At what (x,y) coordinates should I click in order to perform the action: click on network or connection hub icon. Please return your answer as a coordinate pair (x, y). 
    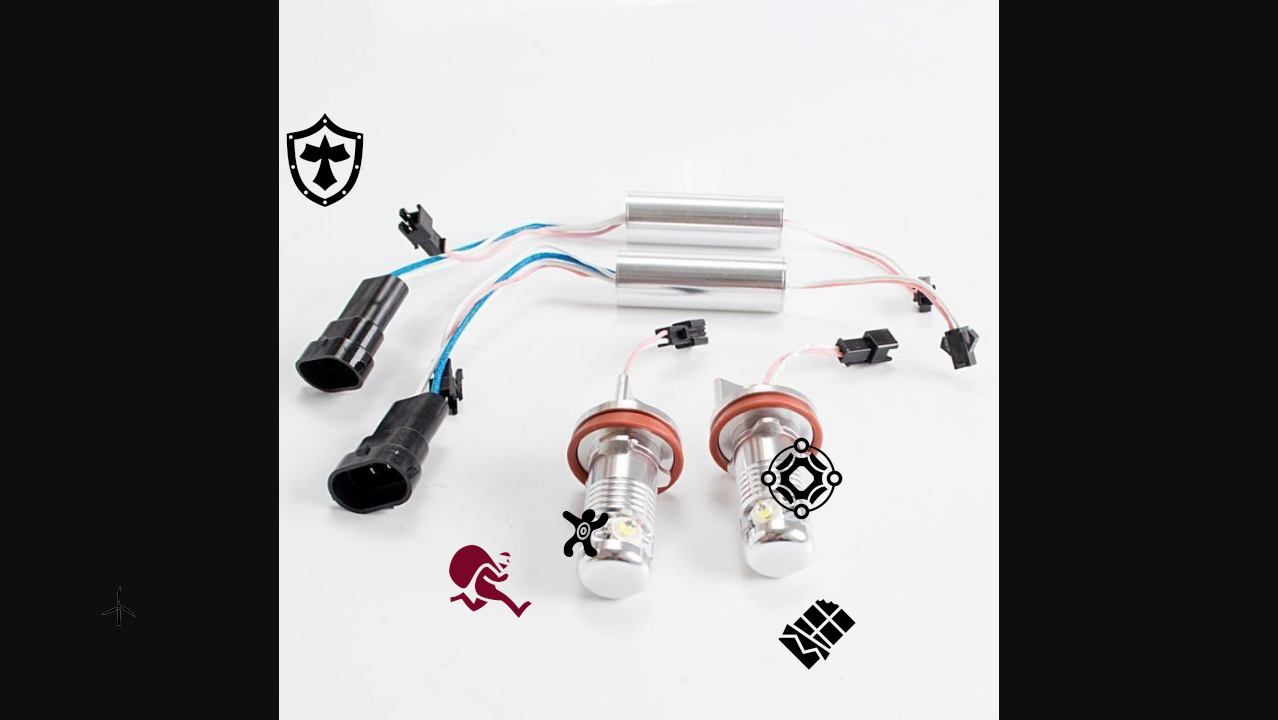
    Looking at the image, I should click on (801, 478).